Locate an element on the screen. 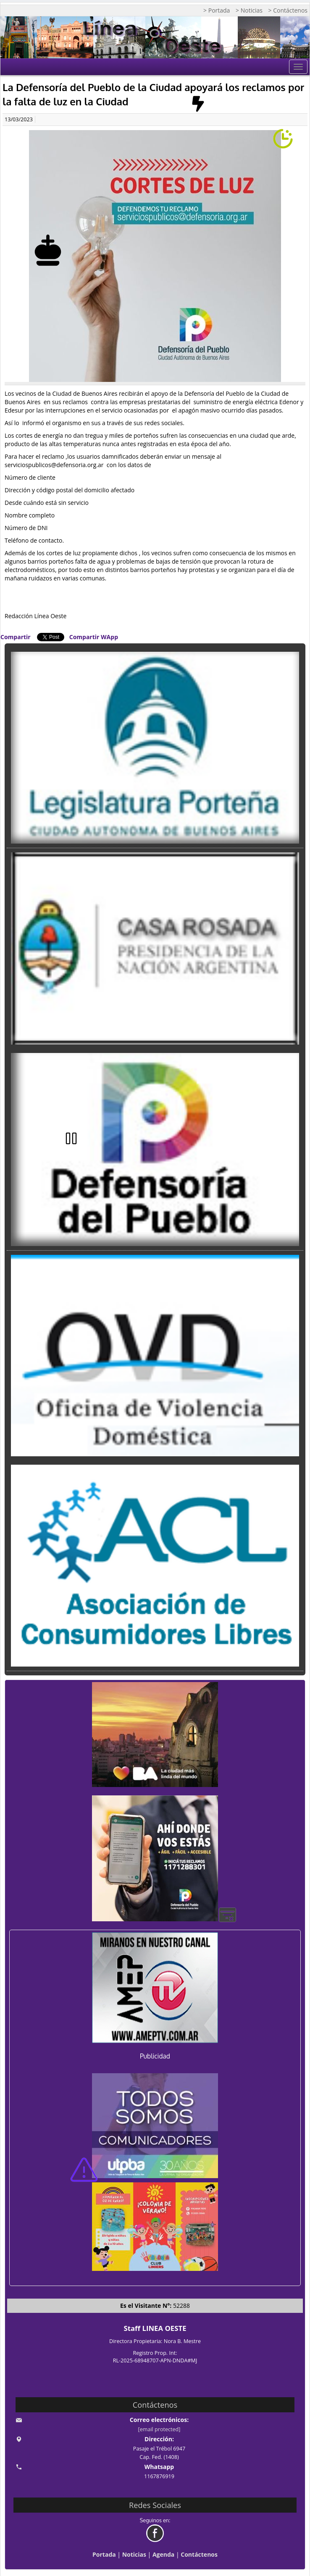 The height and width of the screenshot is (2576, 310). indicates flash or quick action mode is located at coordinates (198, 104).